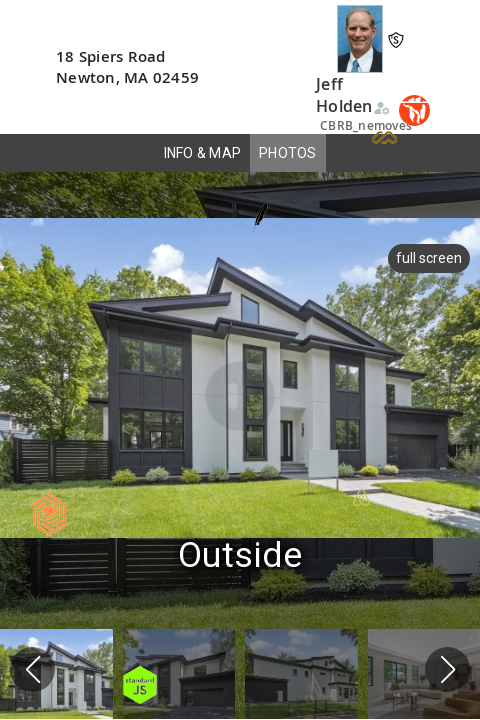 Image resolution: width=480 pixels, height=720 pixels. Describe the element at coordinates (49, 514) in the screenshot. I see `google bigtable service logo` at that location.